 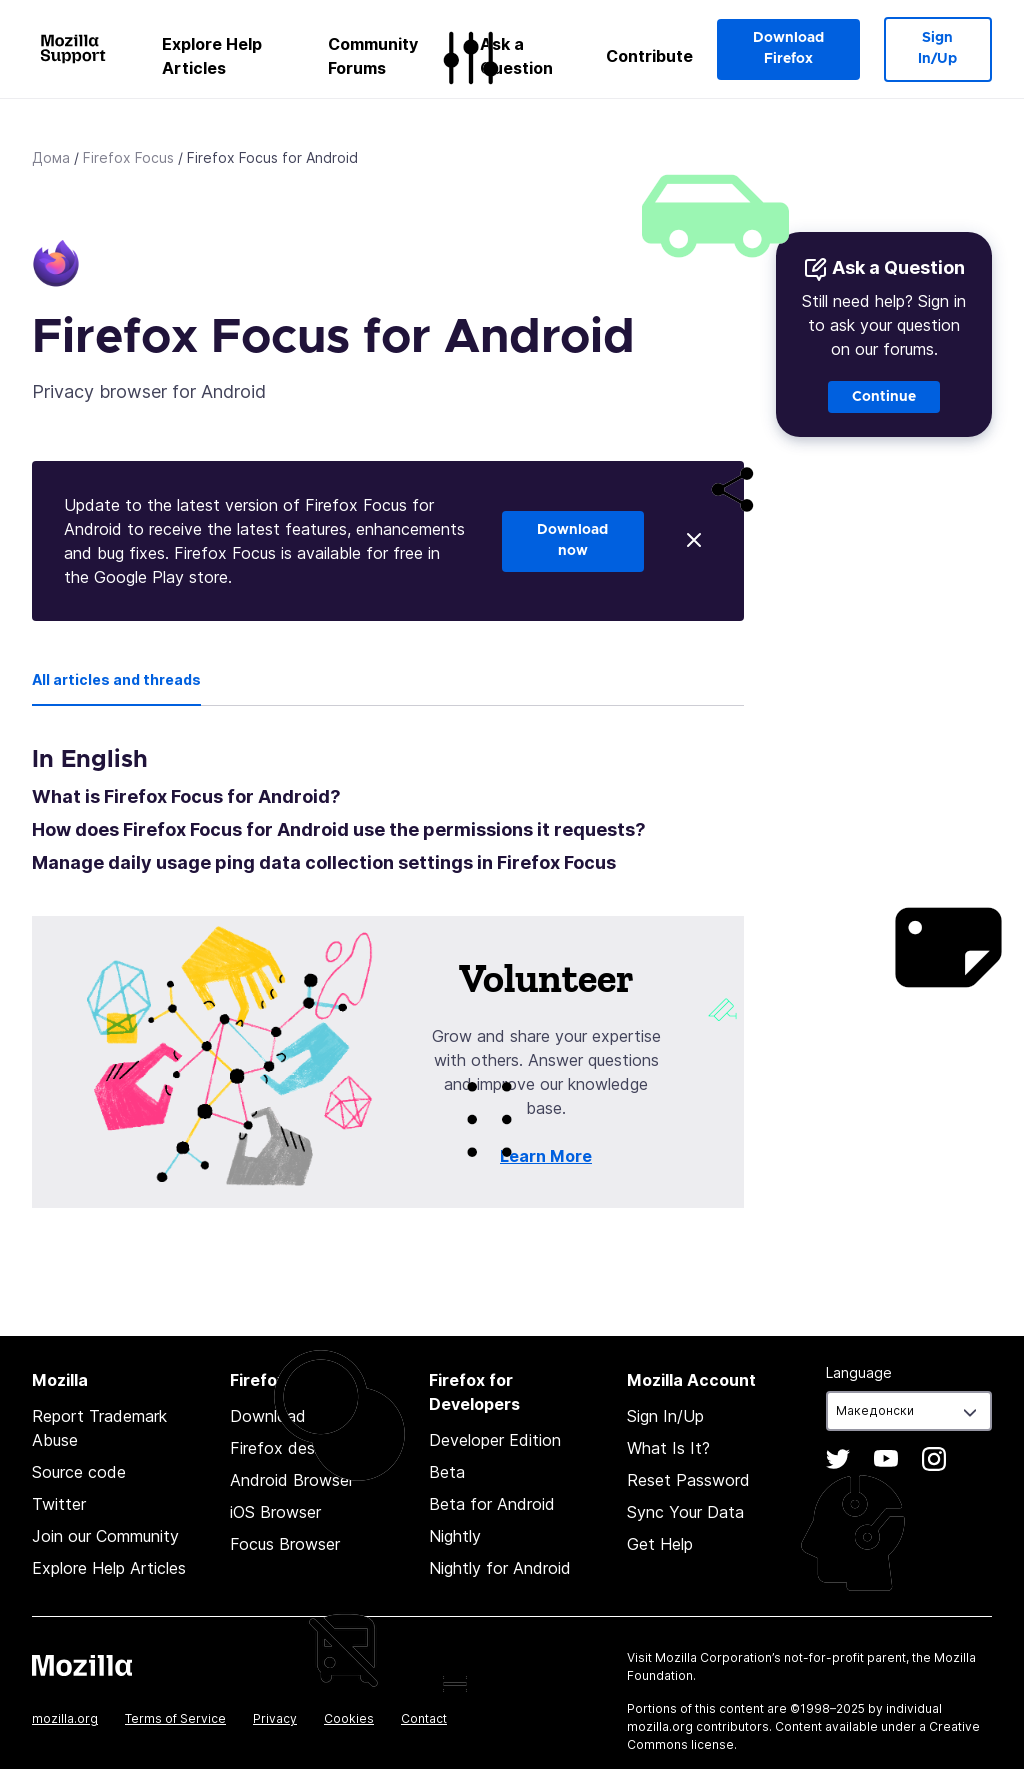 What do you see at coordinates (732, 489) in the screenshot?
I see `share this content` at bounding box center [732, 489].